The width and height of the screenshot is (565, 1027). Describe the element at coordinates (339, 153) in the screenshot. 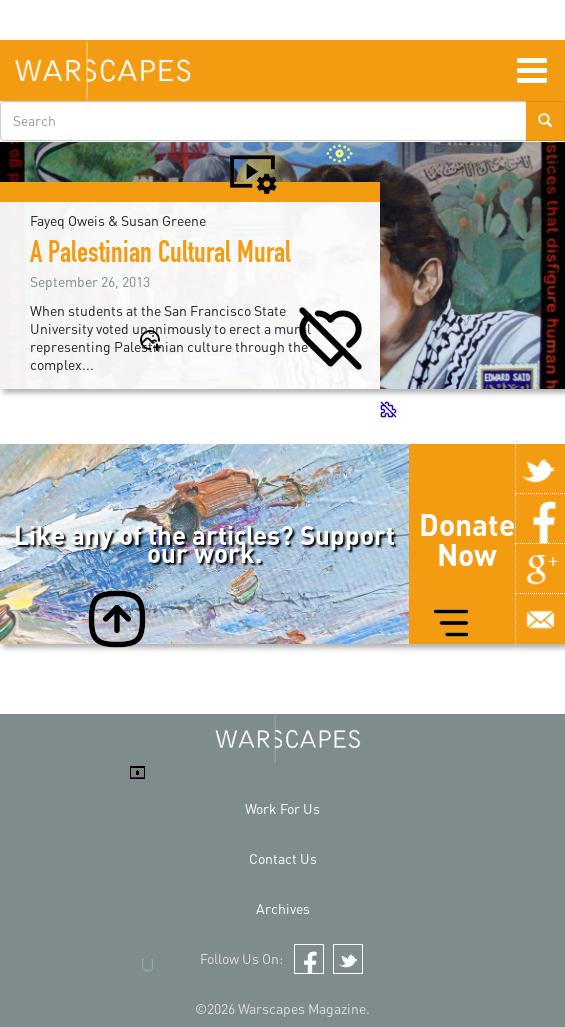

I see `preview mode with limited visibility` at that location.